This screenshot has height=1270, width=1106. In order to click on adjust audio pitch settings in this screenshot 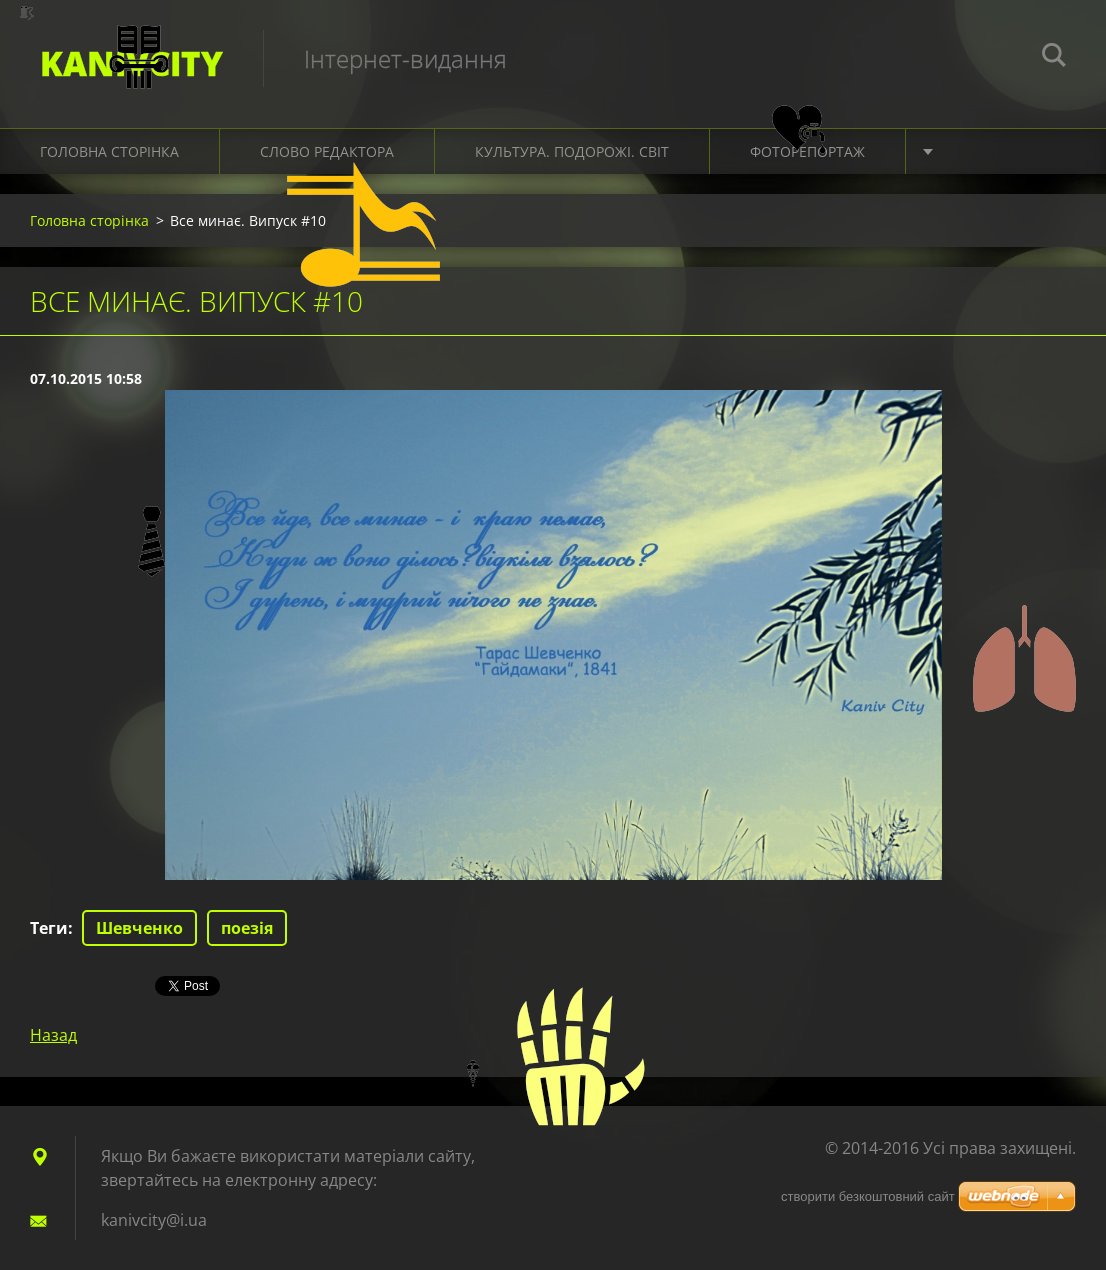, I will do `click(362, 228)`.